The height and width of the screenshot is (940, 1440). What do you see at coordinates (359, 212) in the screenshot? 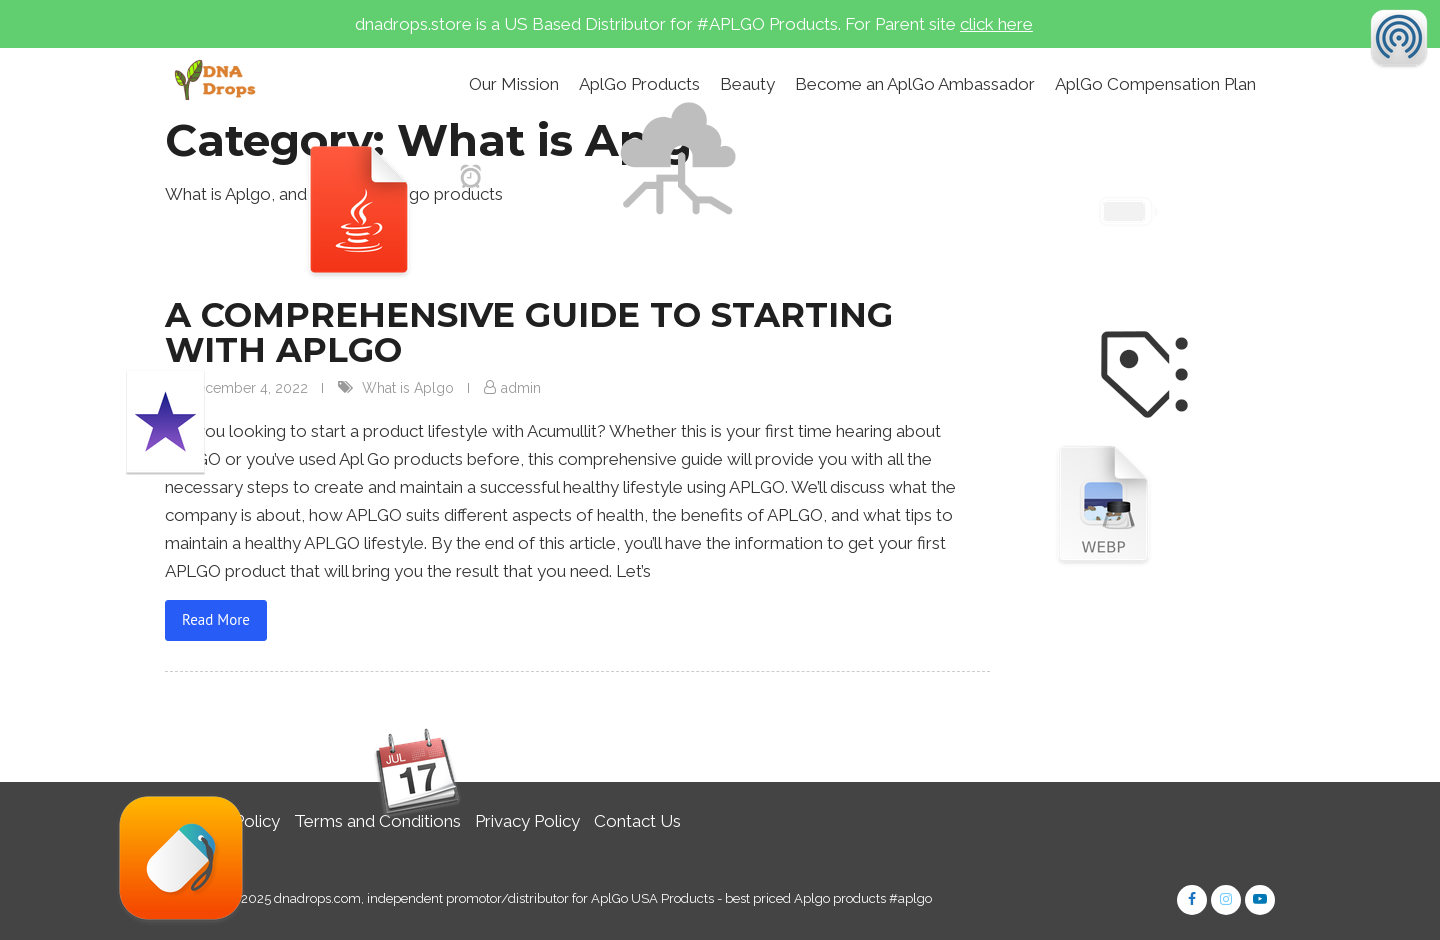
I see `java source code file` at bounding box center [359, 212].